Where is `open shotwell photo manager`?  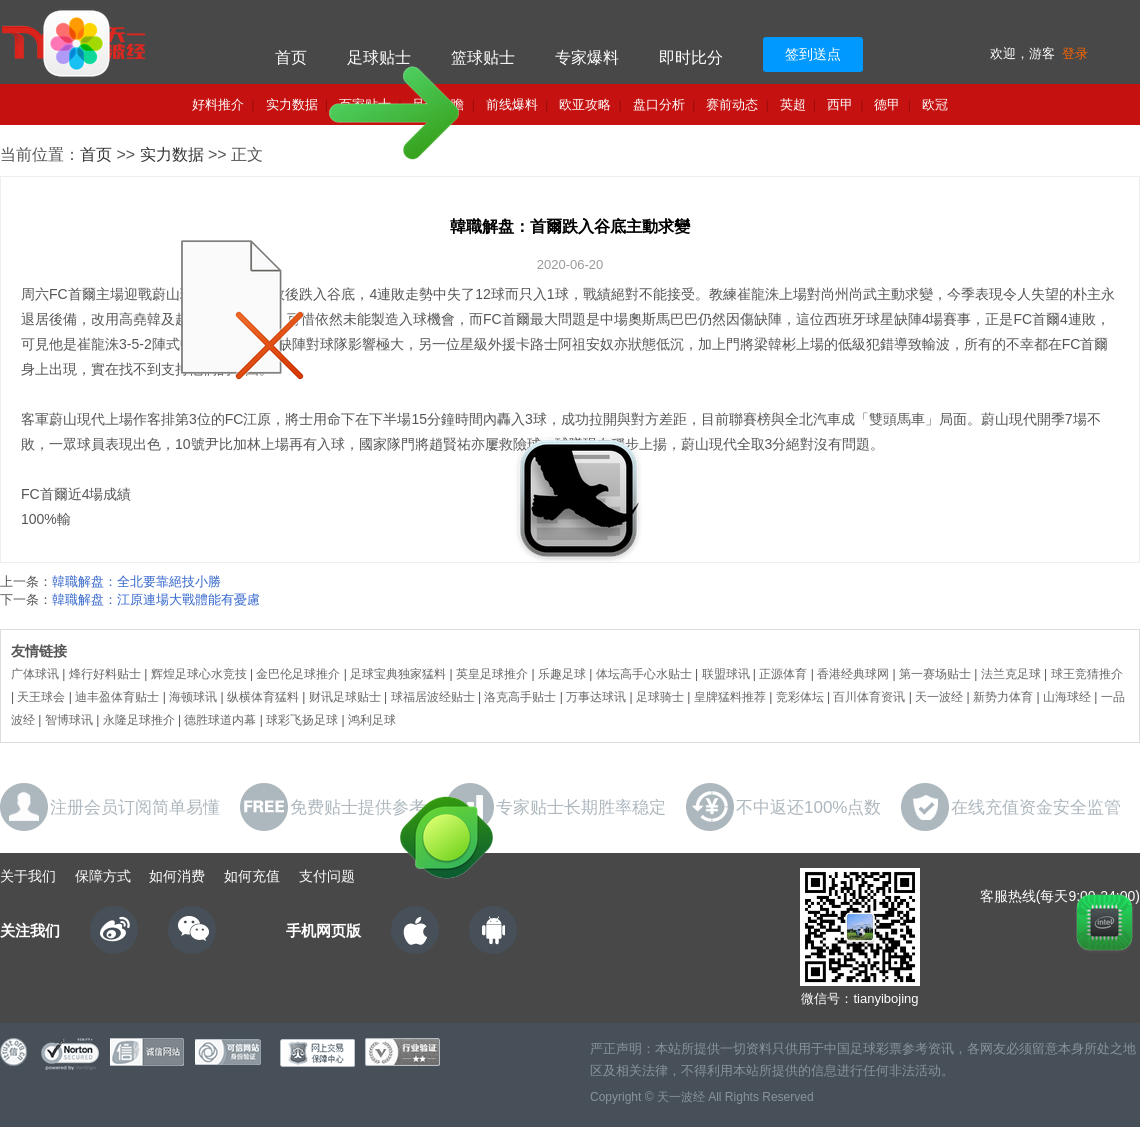 open shotwell photo manager is located at coordinates (76, 43).